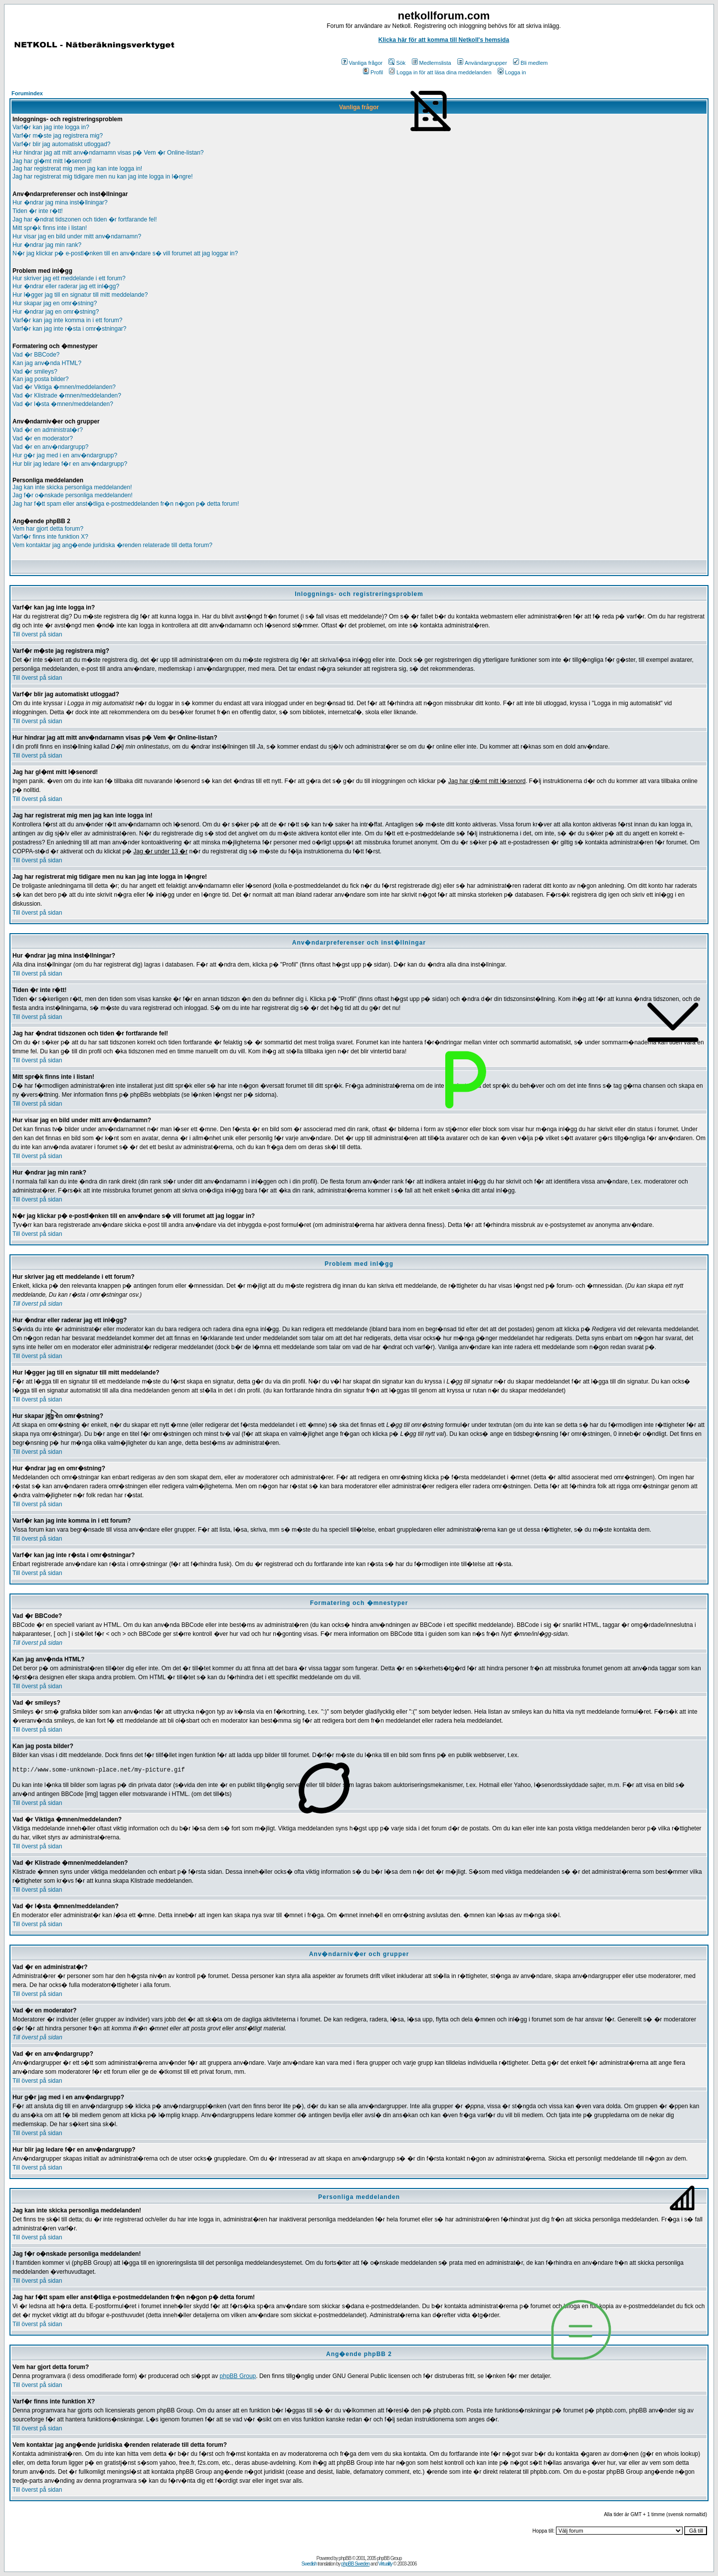 The width and height of the screenshot is (718, 2576). I want to click on indicates citrus or lemon flavor, so click(324, 1788).